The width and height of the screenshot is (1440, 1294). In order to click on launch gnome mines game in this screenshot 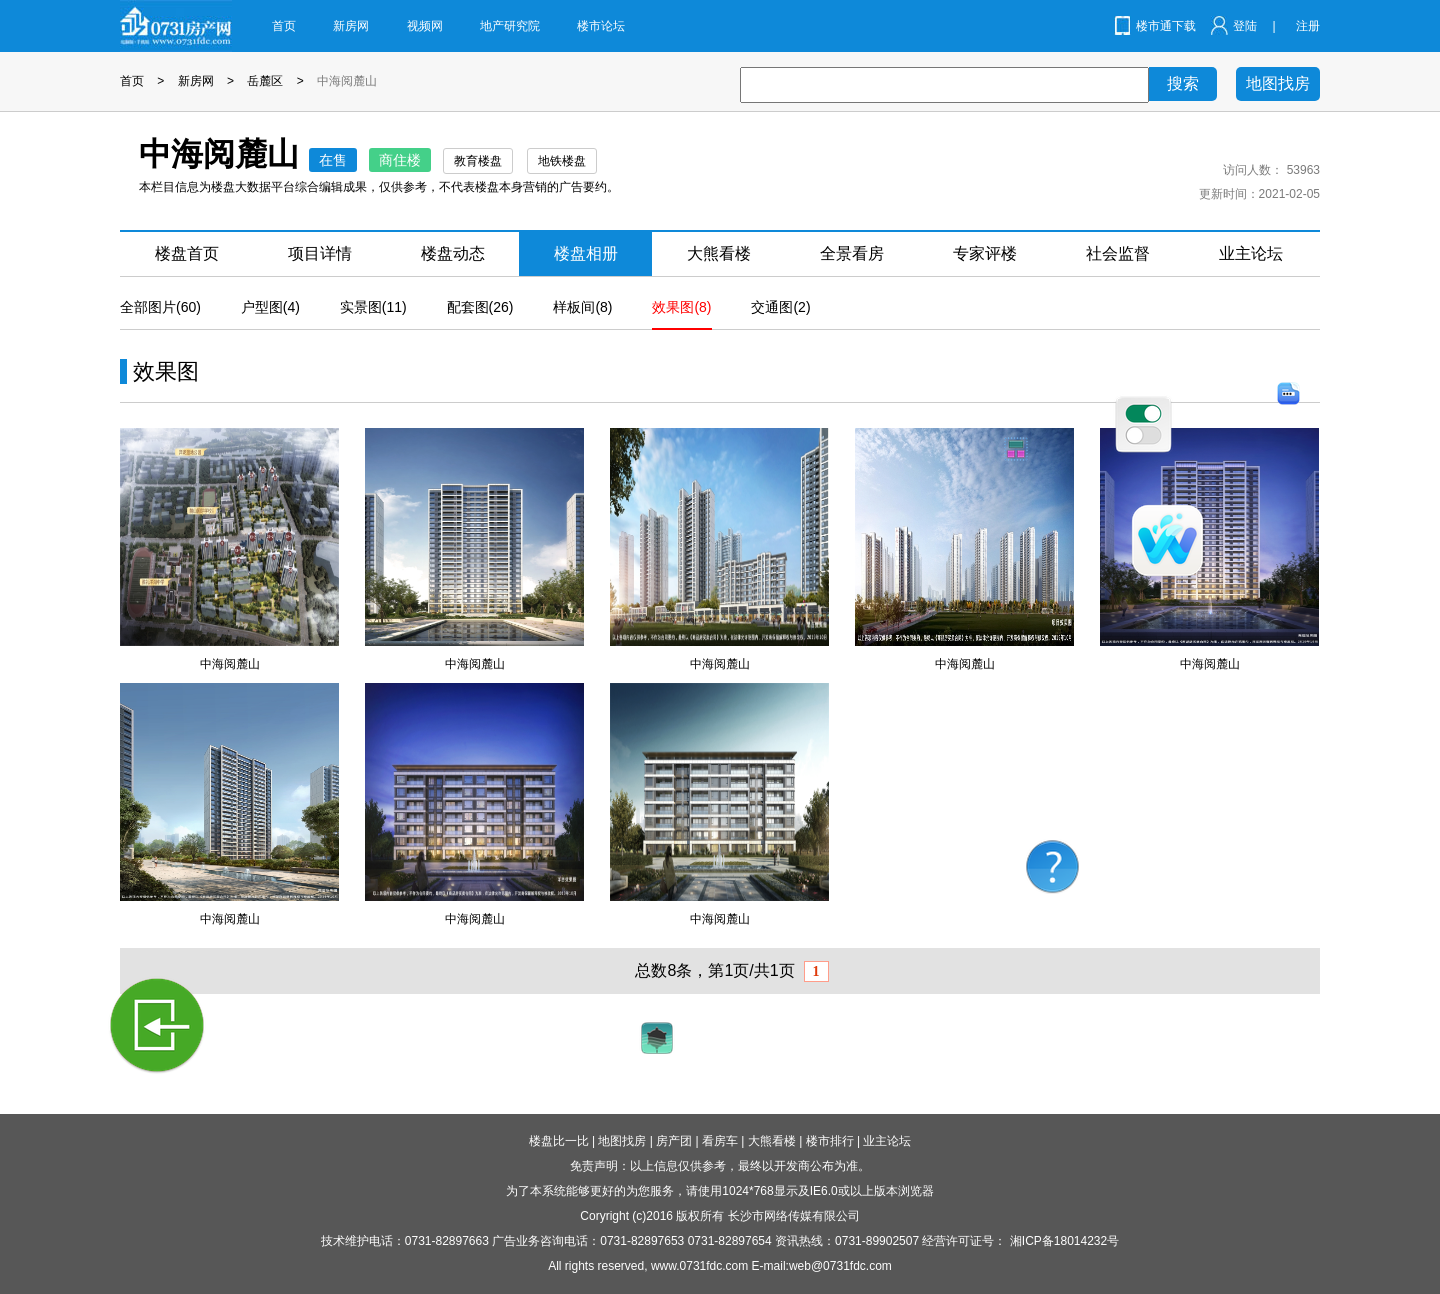, I will do `click(657, 1038)`.